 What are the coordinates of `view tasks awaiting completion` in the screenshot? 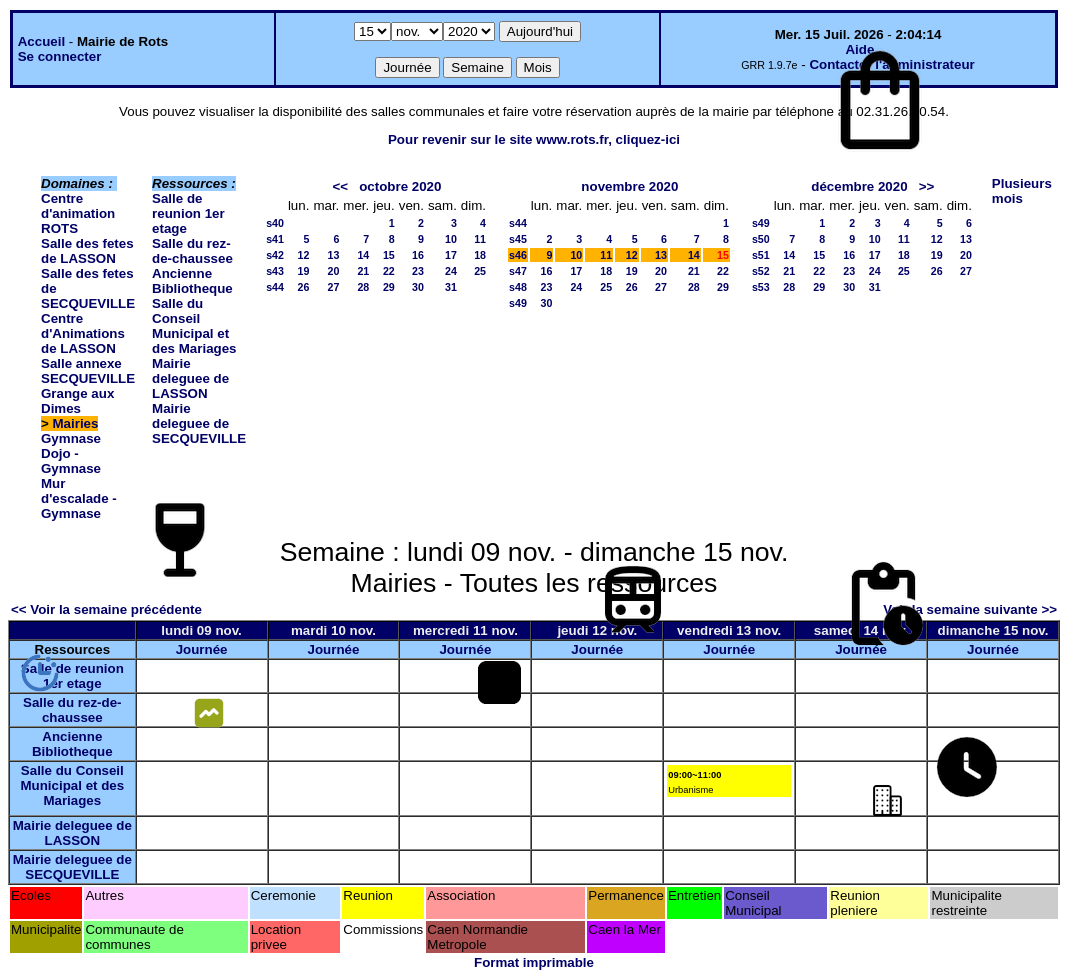 It's located at (883, 605).